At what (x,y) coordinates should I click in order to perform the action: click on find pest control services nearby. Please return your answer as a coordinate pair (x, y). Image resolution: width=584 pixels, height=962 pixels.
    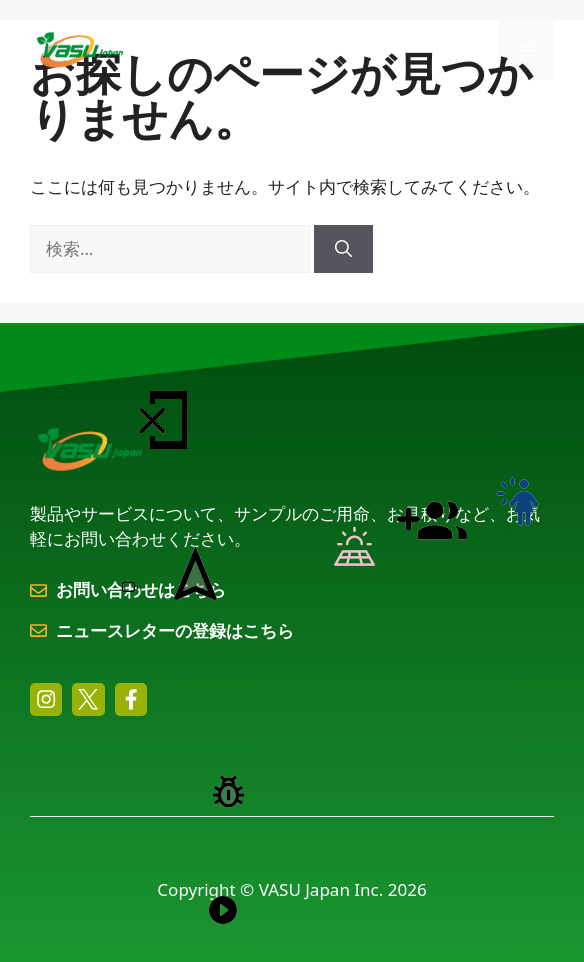
    Looking at the image, I should click on (228, 791).